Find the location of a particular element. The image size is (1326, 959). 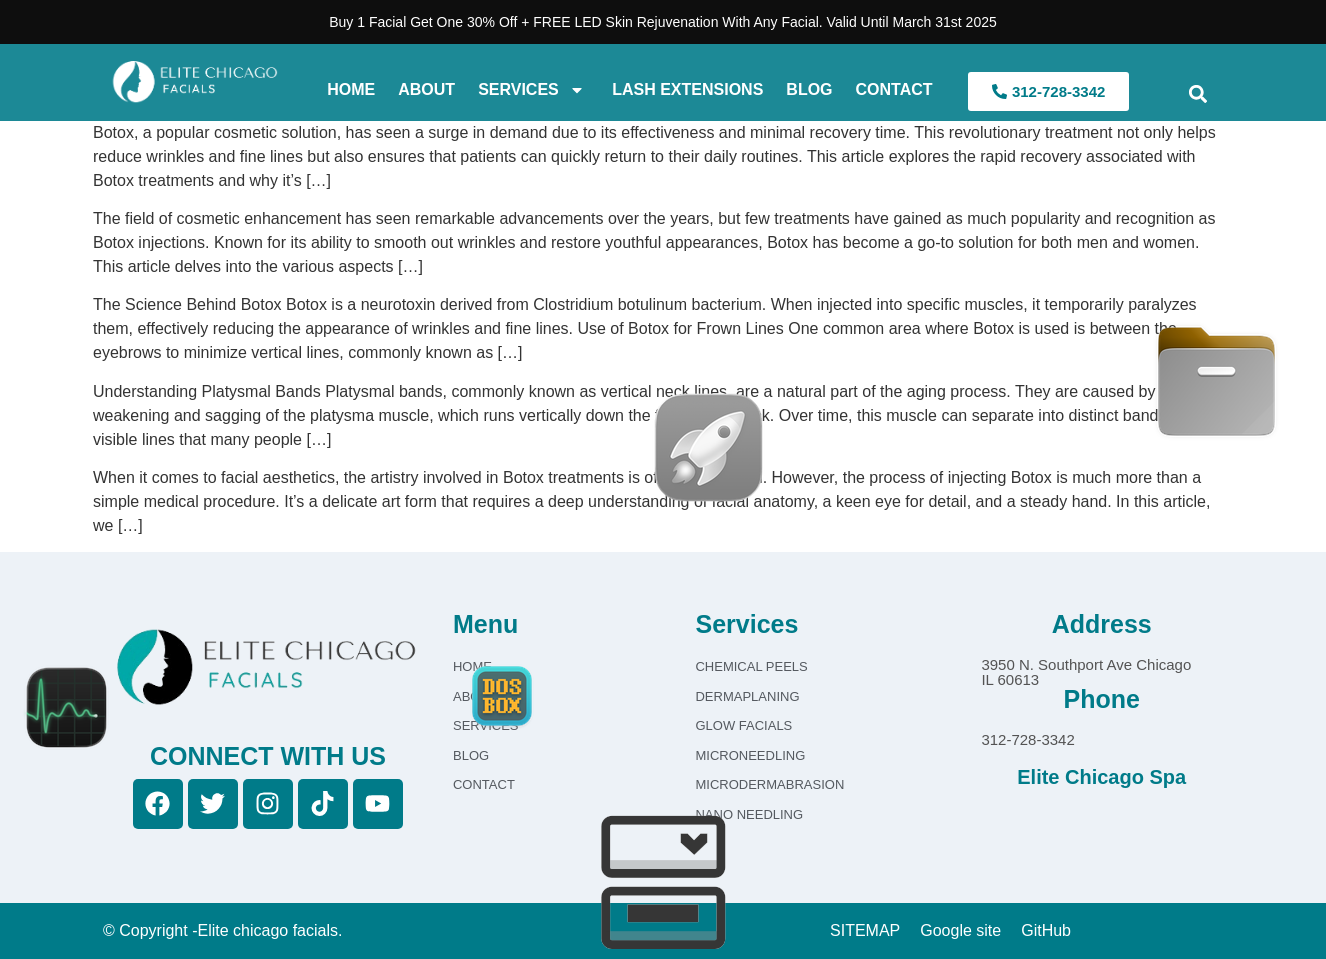

launch DOSBox emulator to run classic DOS games and software is located at coordinates (502, 696).